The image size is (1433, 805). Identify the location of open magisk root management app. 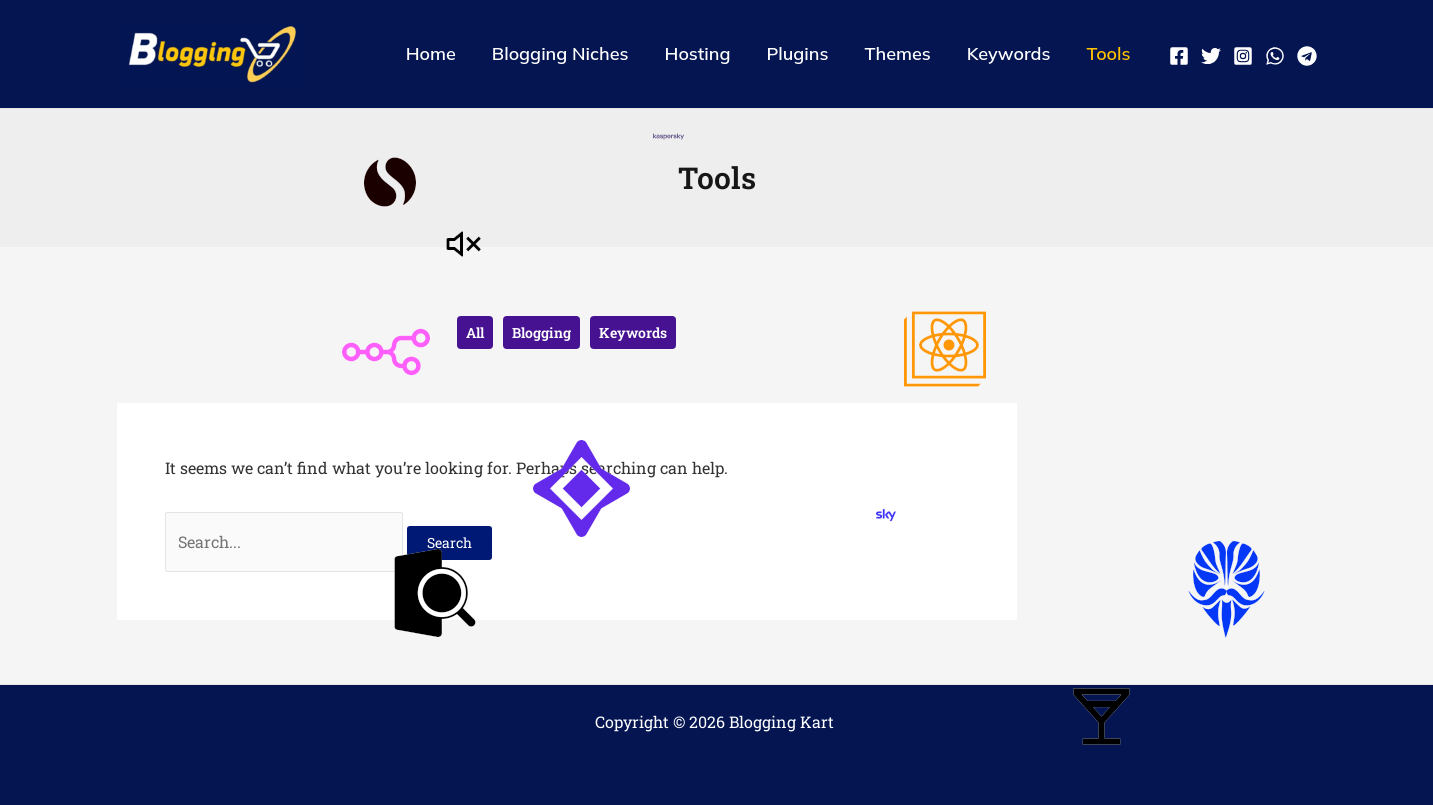
(1226, 589).